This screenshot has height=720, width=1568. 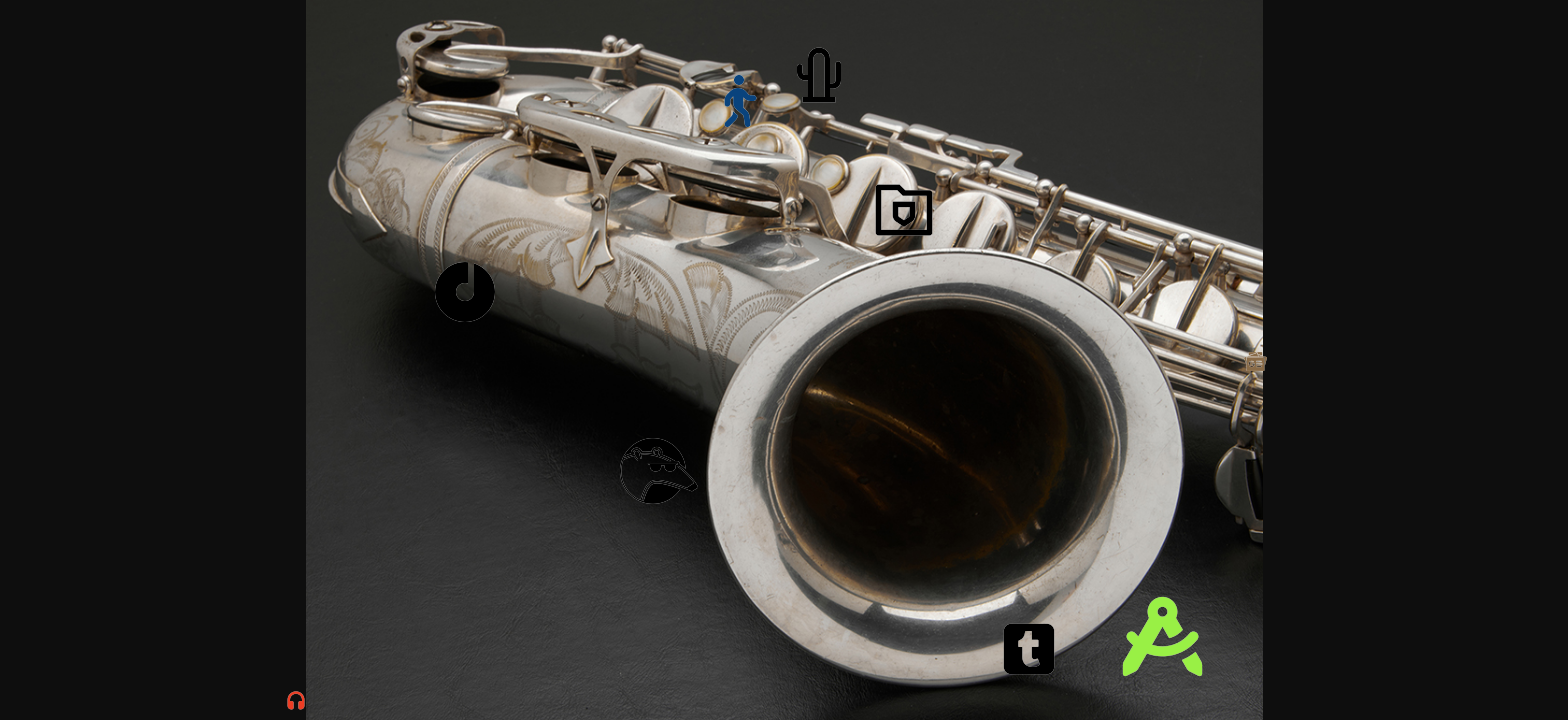 What do you see at coordinates (1029, 649) in the screenshot?
I see `open tumblr app` at bounding box center [1029, 649].